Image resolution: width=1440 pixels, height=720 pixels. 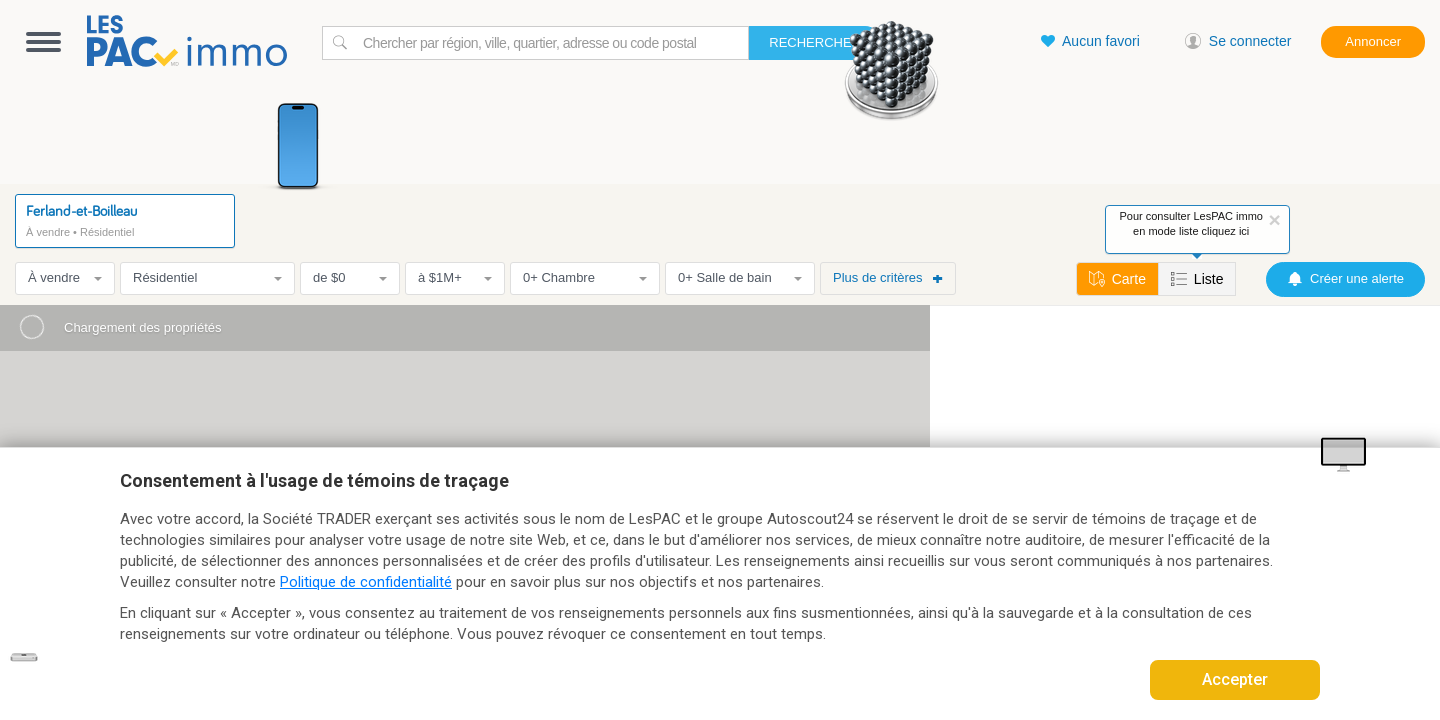 What do you see at coordinates (891, 71) in the screenshot?
I see `access Xsan storage area network settings` at bounding box center [891, 71].